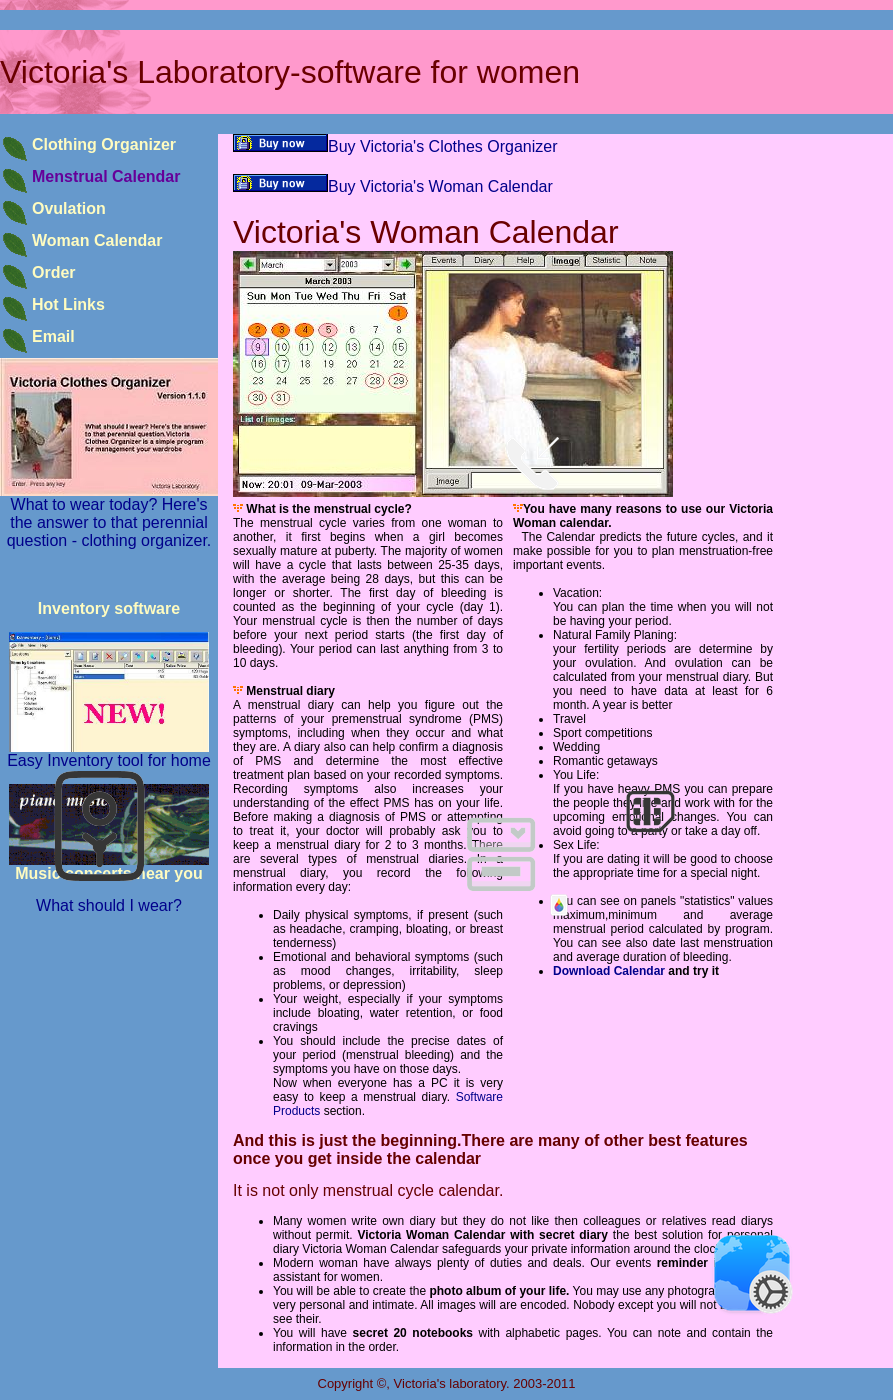 Image resolution: width=893 pixels, height=1400 pixels. Describe the element at coordinates (501, 852) in the screenshot. I see `gtk widget factory demo application` at that location.